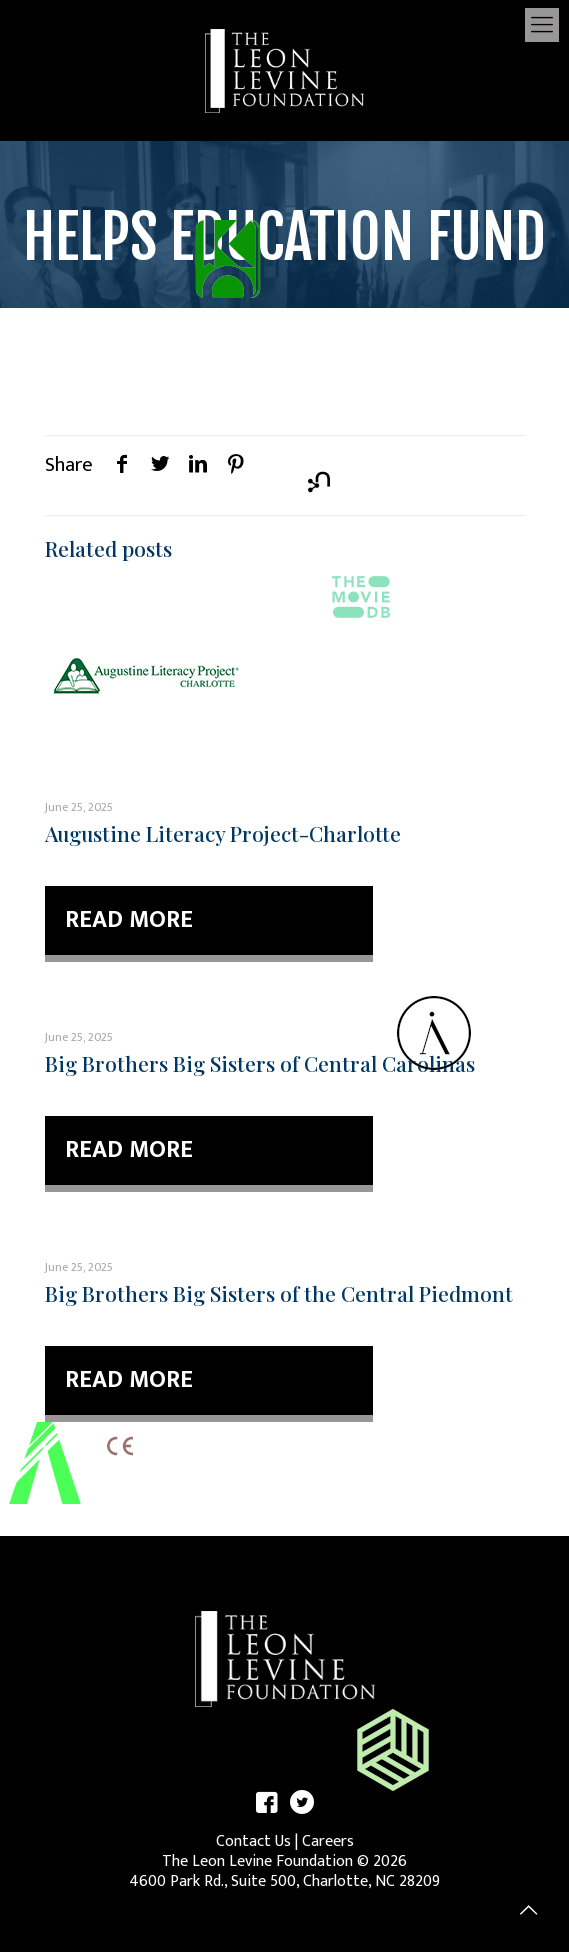  What do you see at coordinates (393, 1750) in the screenshot?
I see `open badges platform logo` at bounding box center [393, 1750].